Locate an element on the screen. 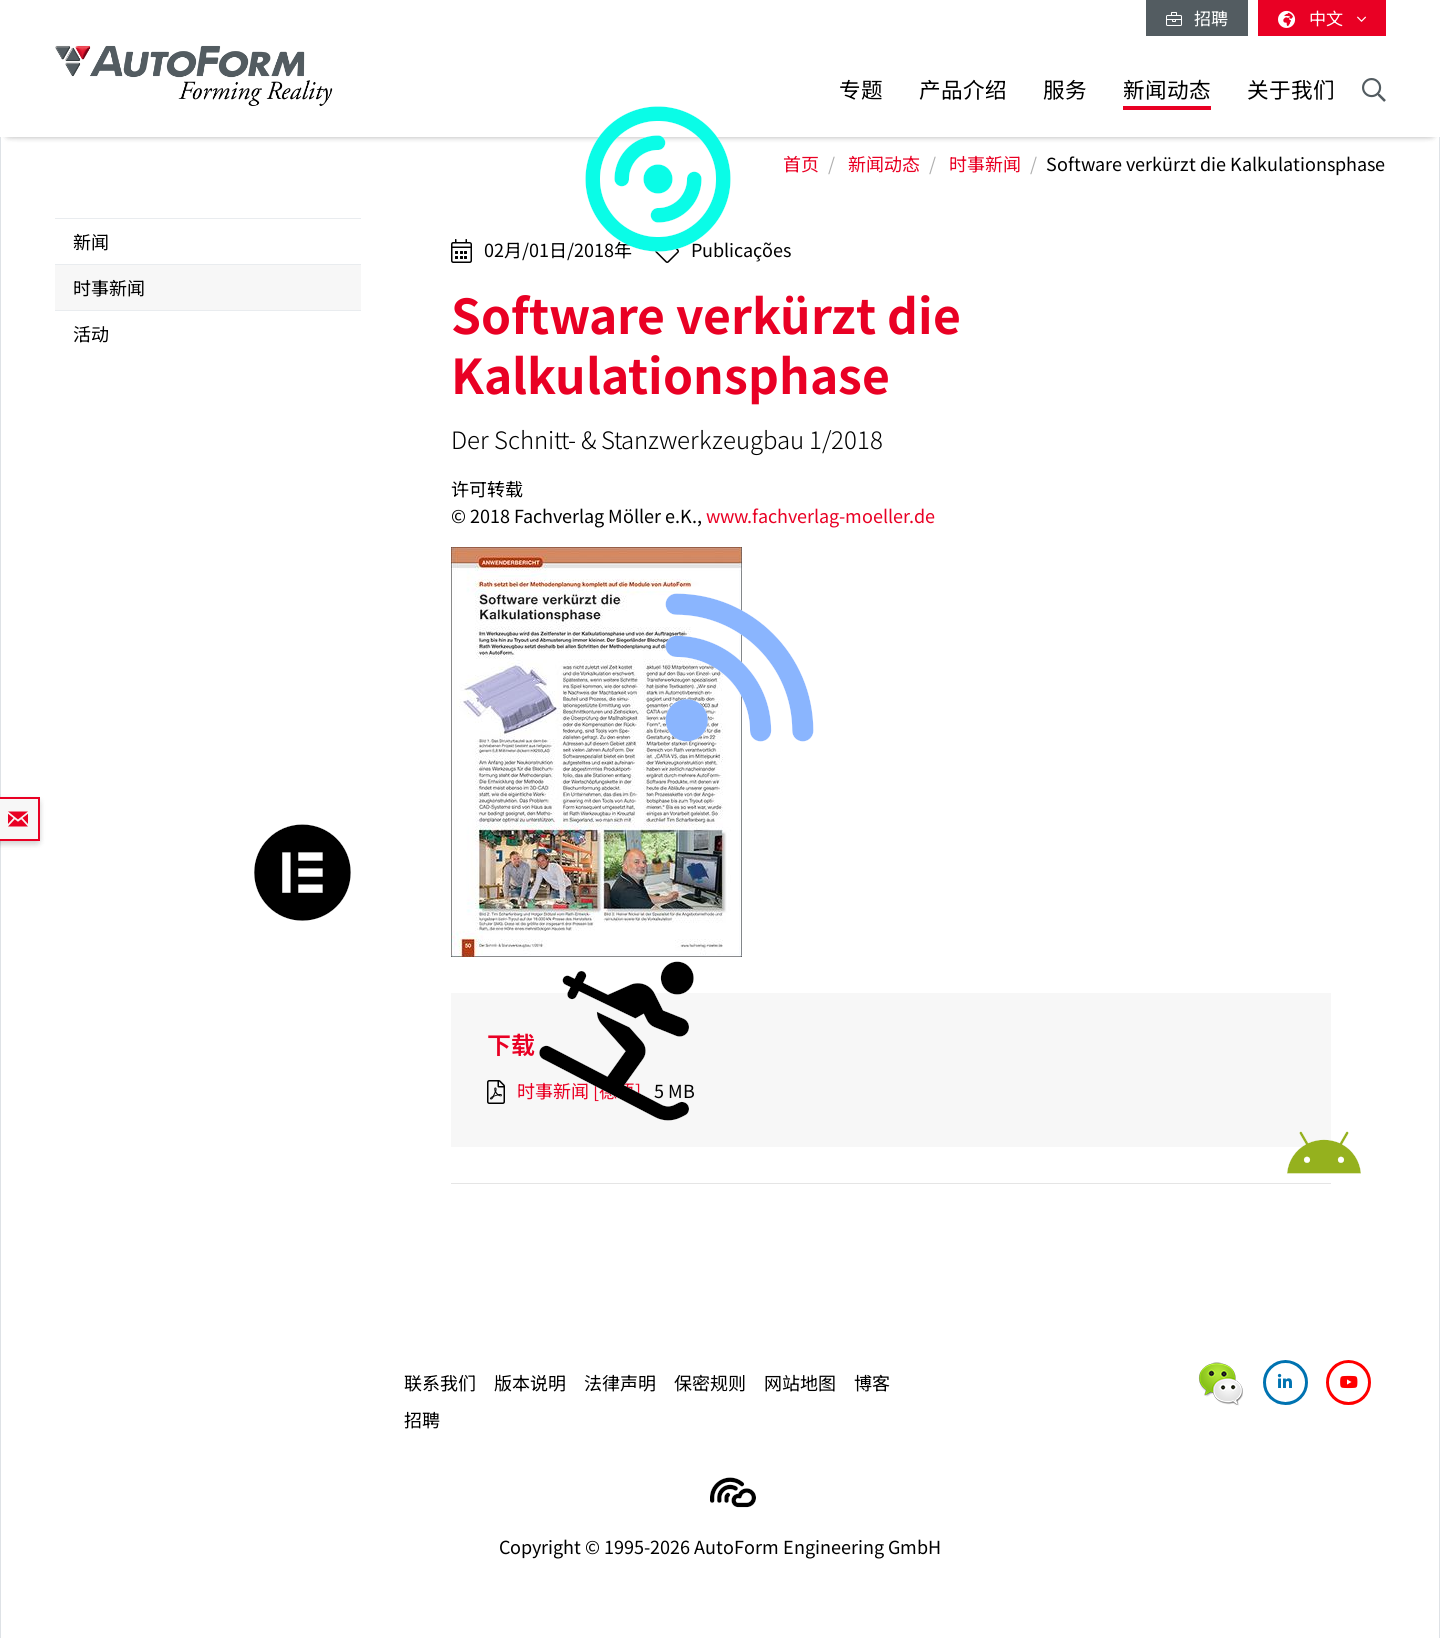 The image size is (1440, 1638). android operating system logo is located at coordinates (1324, 1157).